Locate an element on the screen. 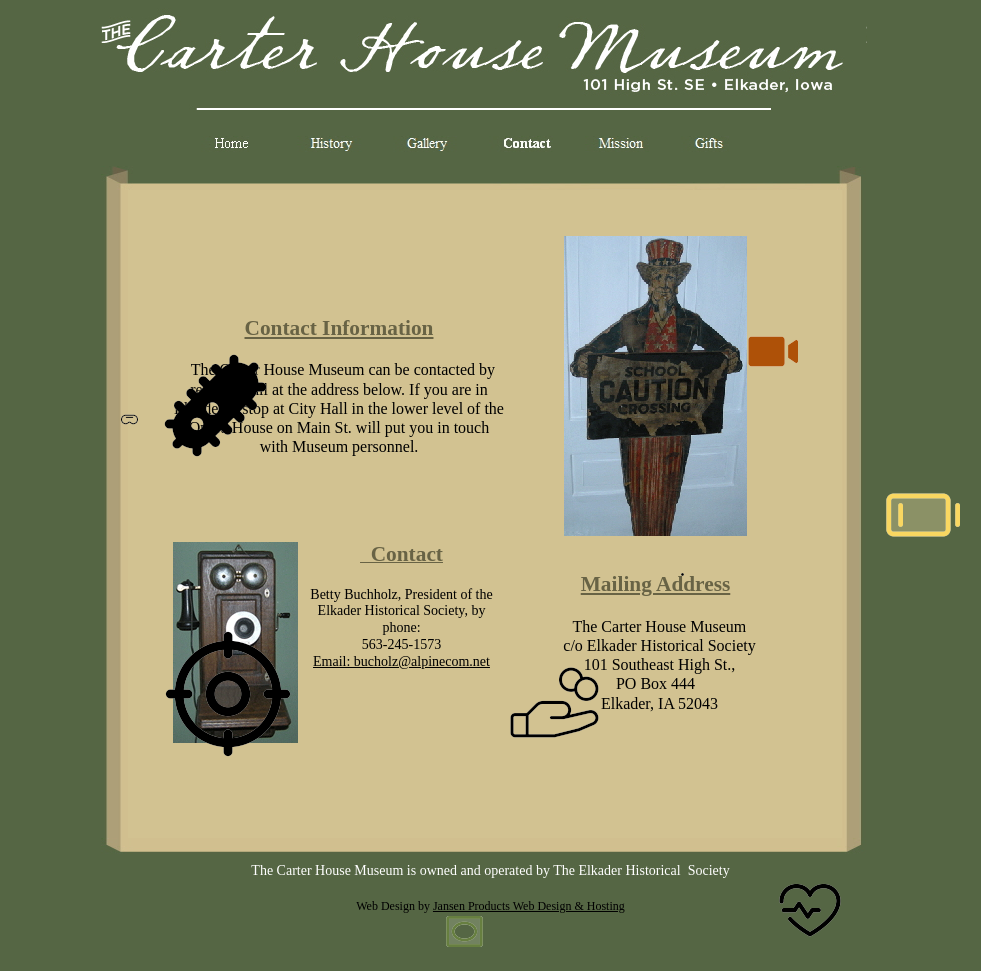 This screenshot has width=981, height=971. indicates low battery level is located at coordinates (922, 515).